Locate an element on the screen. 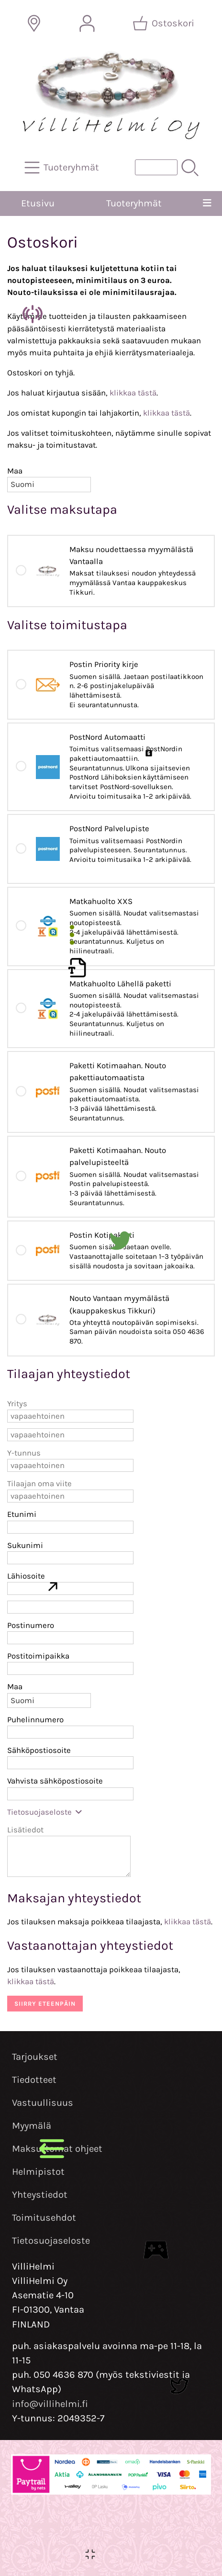  select option 6 from a numbered list is located at coordinates (149, 753).